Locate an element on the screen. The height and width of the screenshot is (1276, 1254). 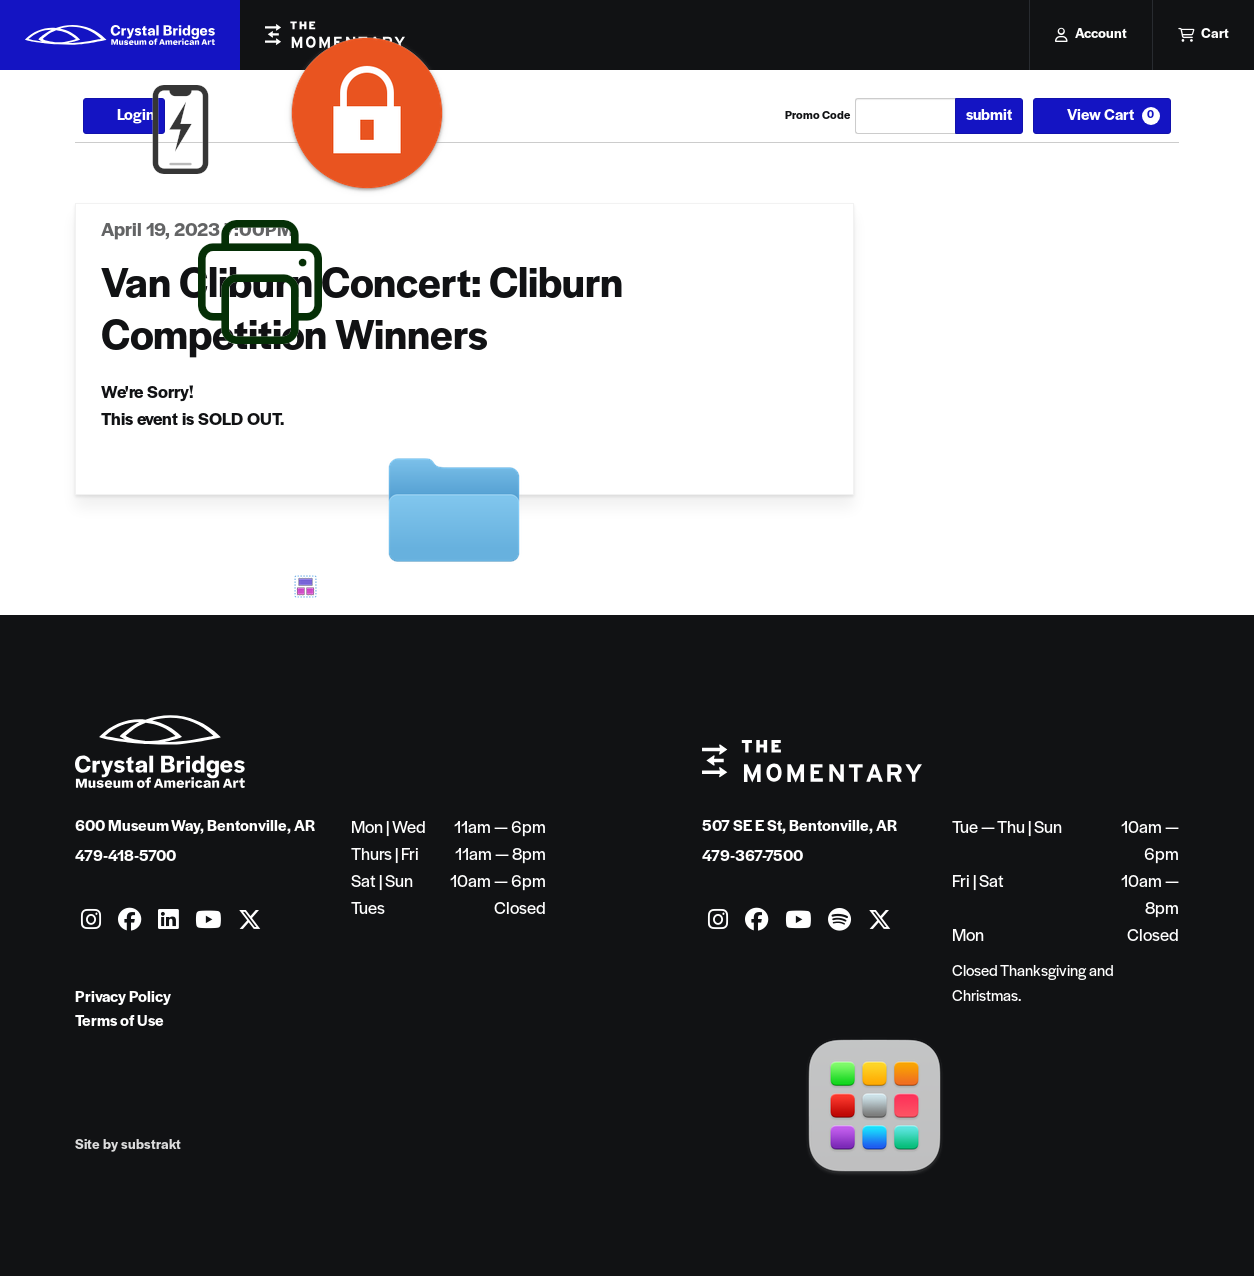
access printer settings is located at coordinates (260, 282).